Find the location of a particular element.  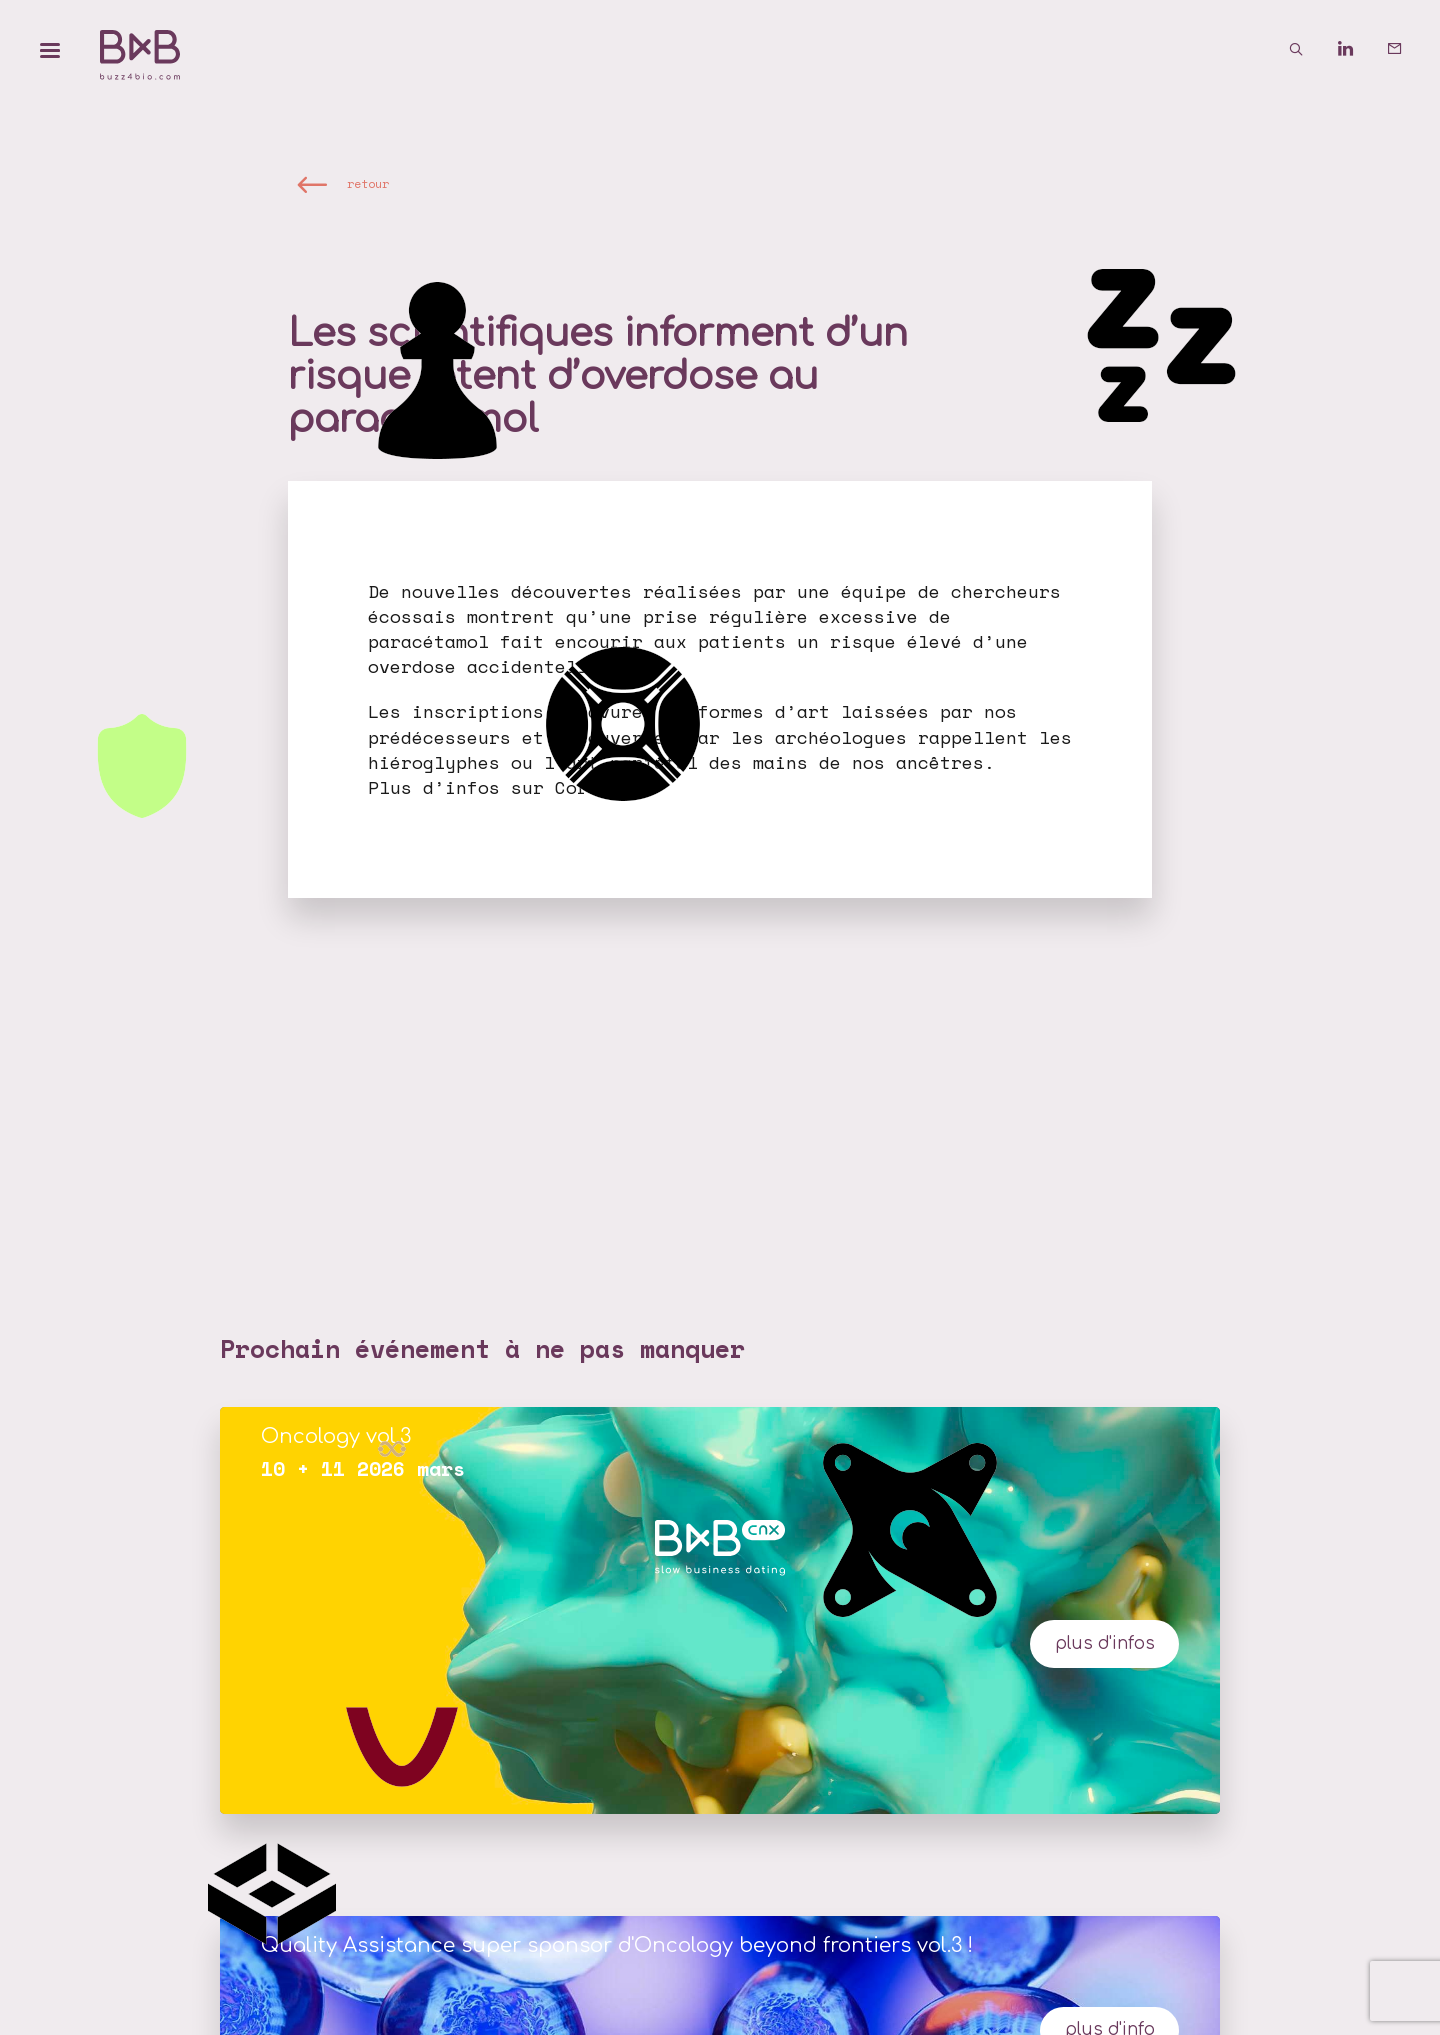

immer library logo is located at coordinates (392, 1449).